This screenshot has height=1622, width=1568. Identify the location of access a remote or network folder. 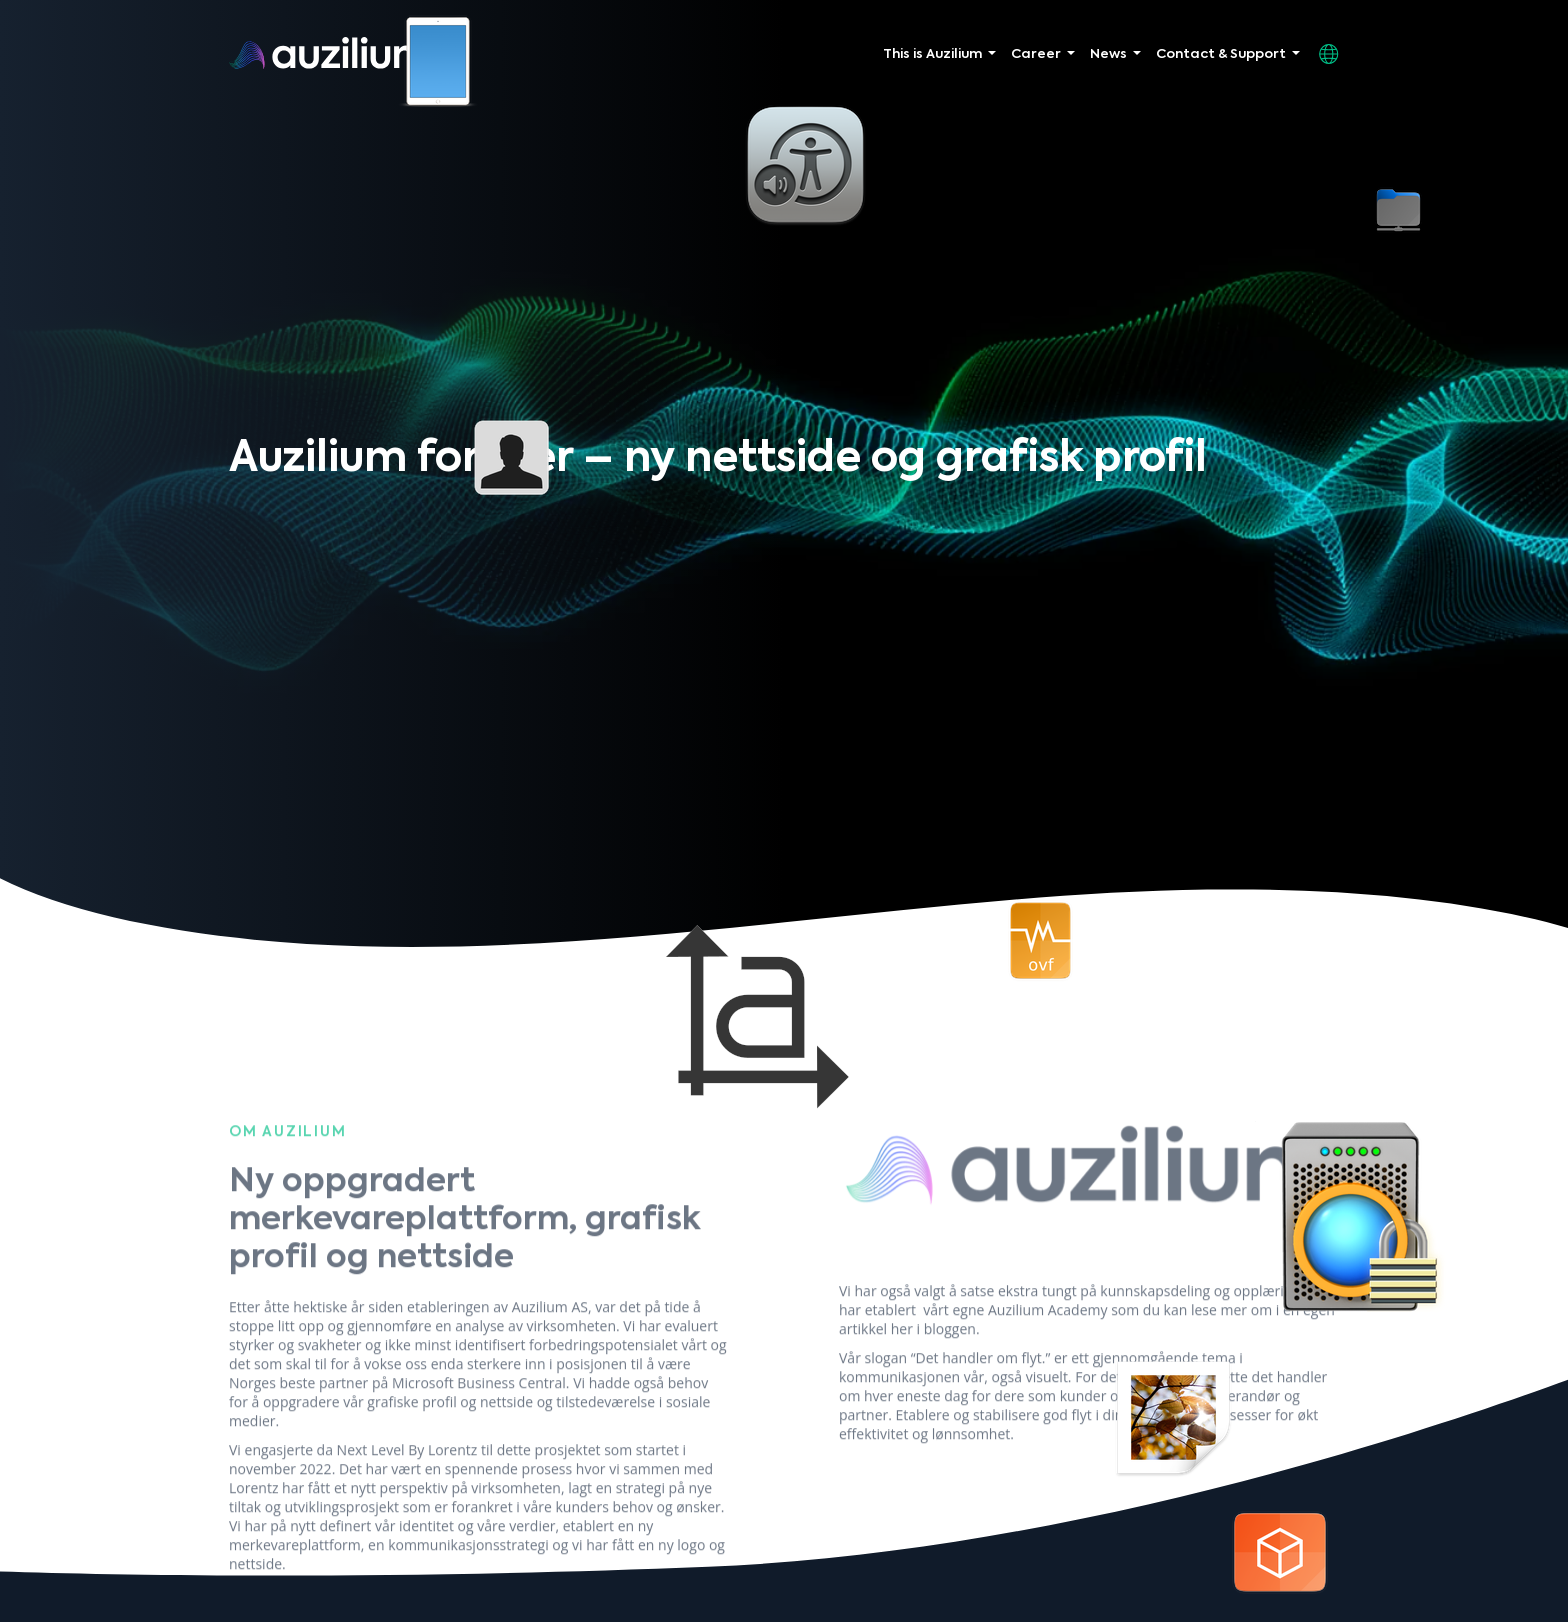
(1398, 209).